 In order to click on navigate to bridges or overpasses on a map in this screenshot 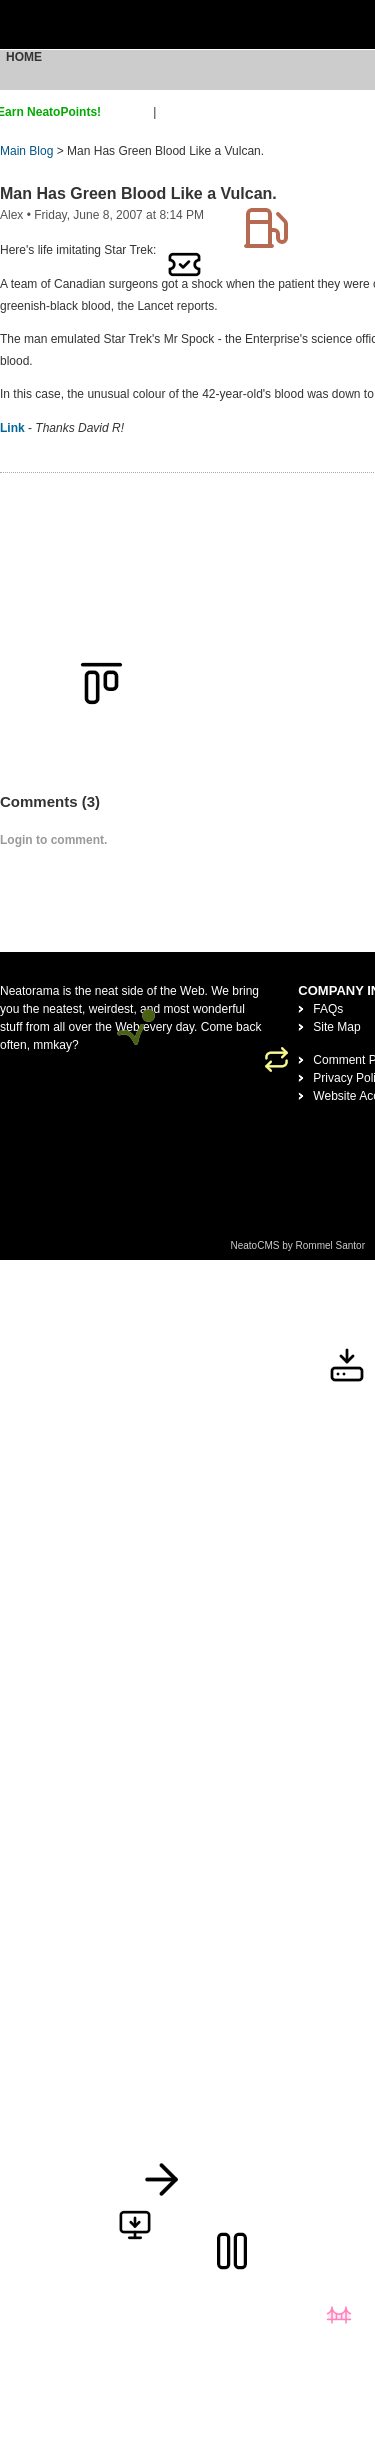, I will do `click(339, 2315)`.